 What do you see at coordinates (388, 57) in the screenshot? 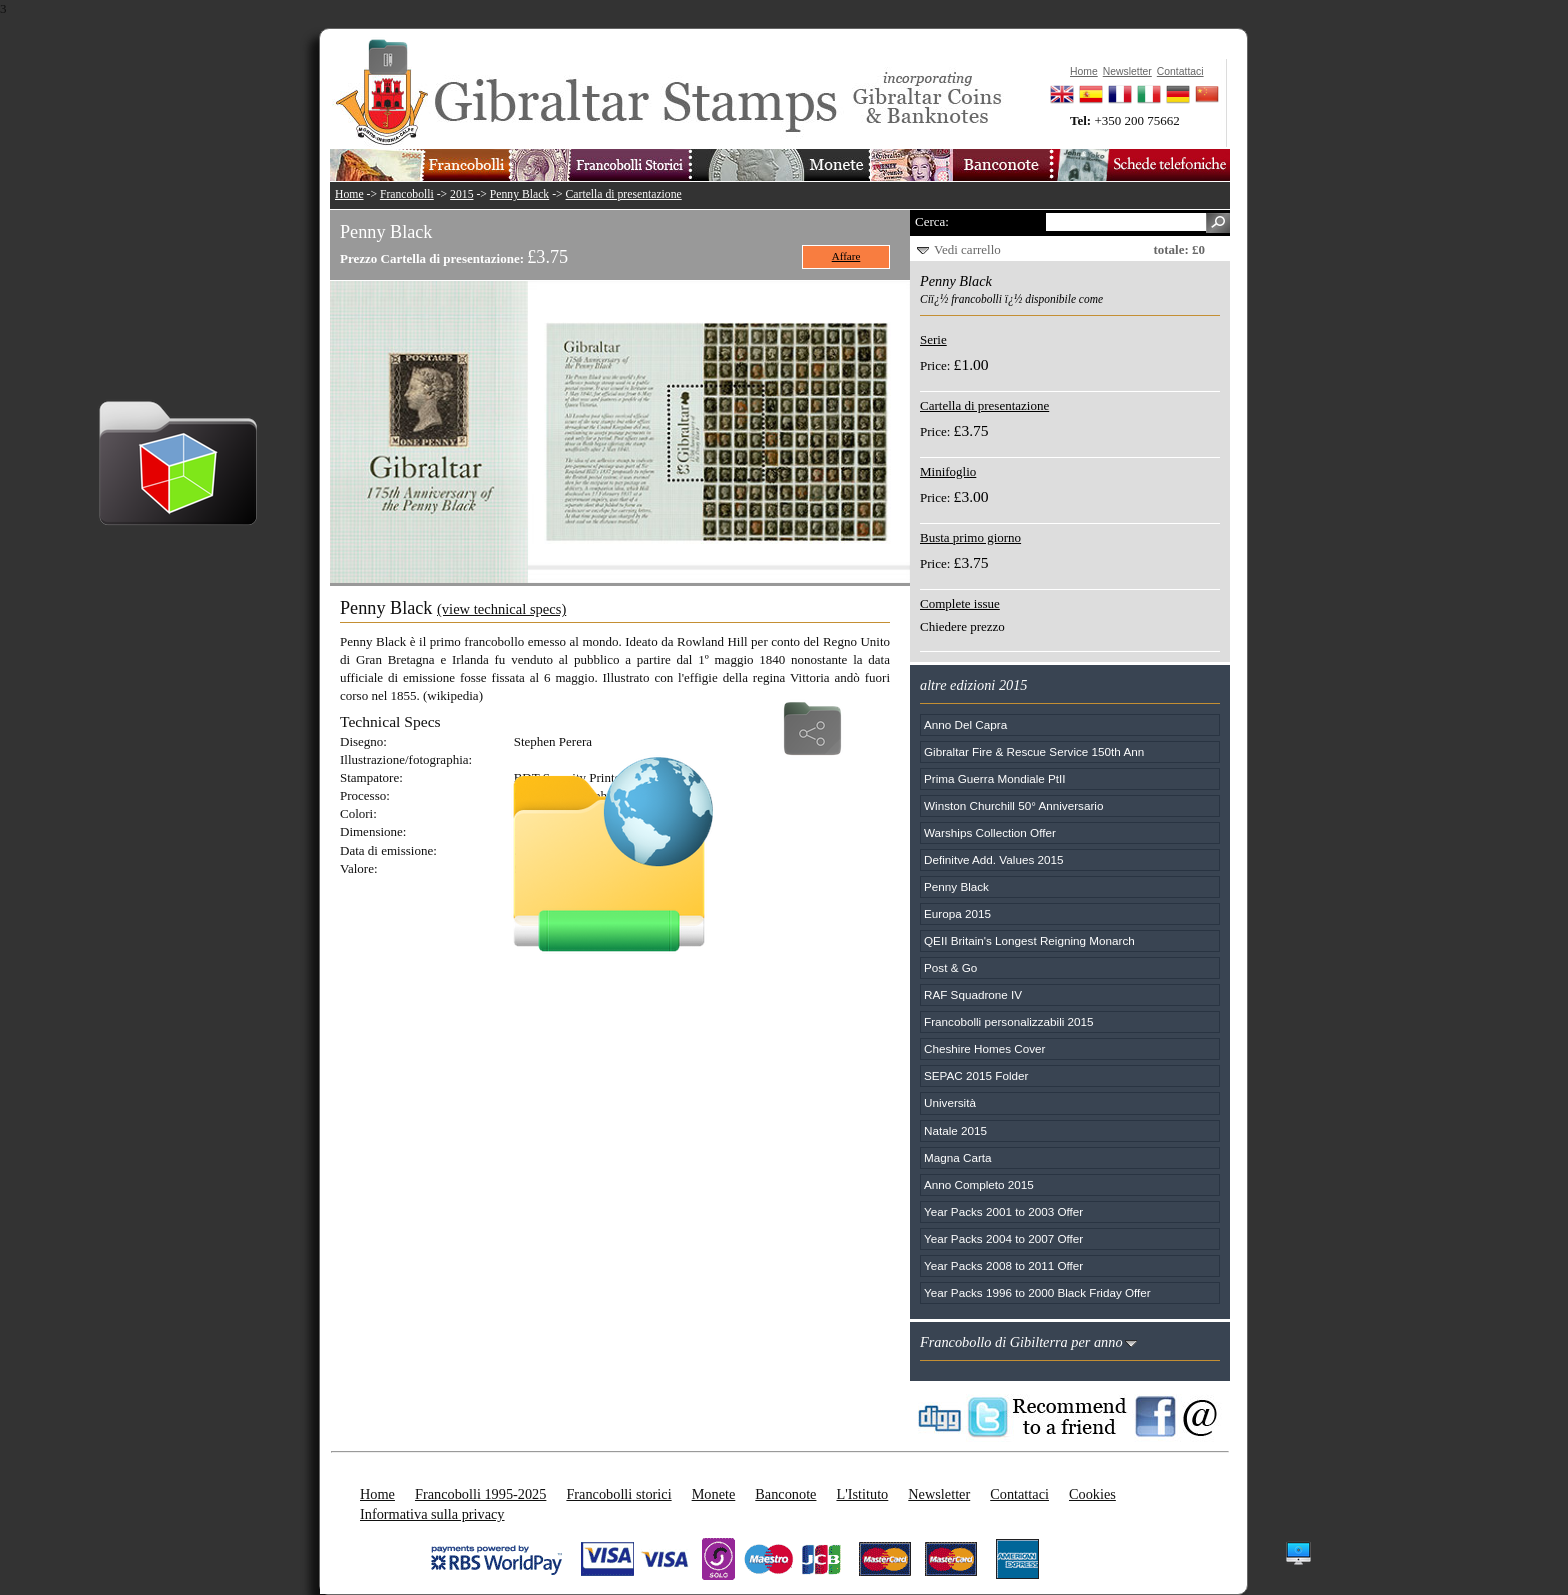
I see `access your templates folder` at bounding box center [388, 57].